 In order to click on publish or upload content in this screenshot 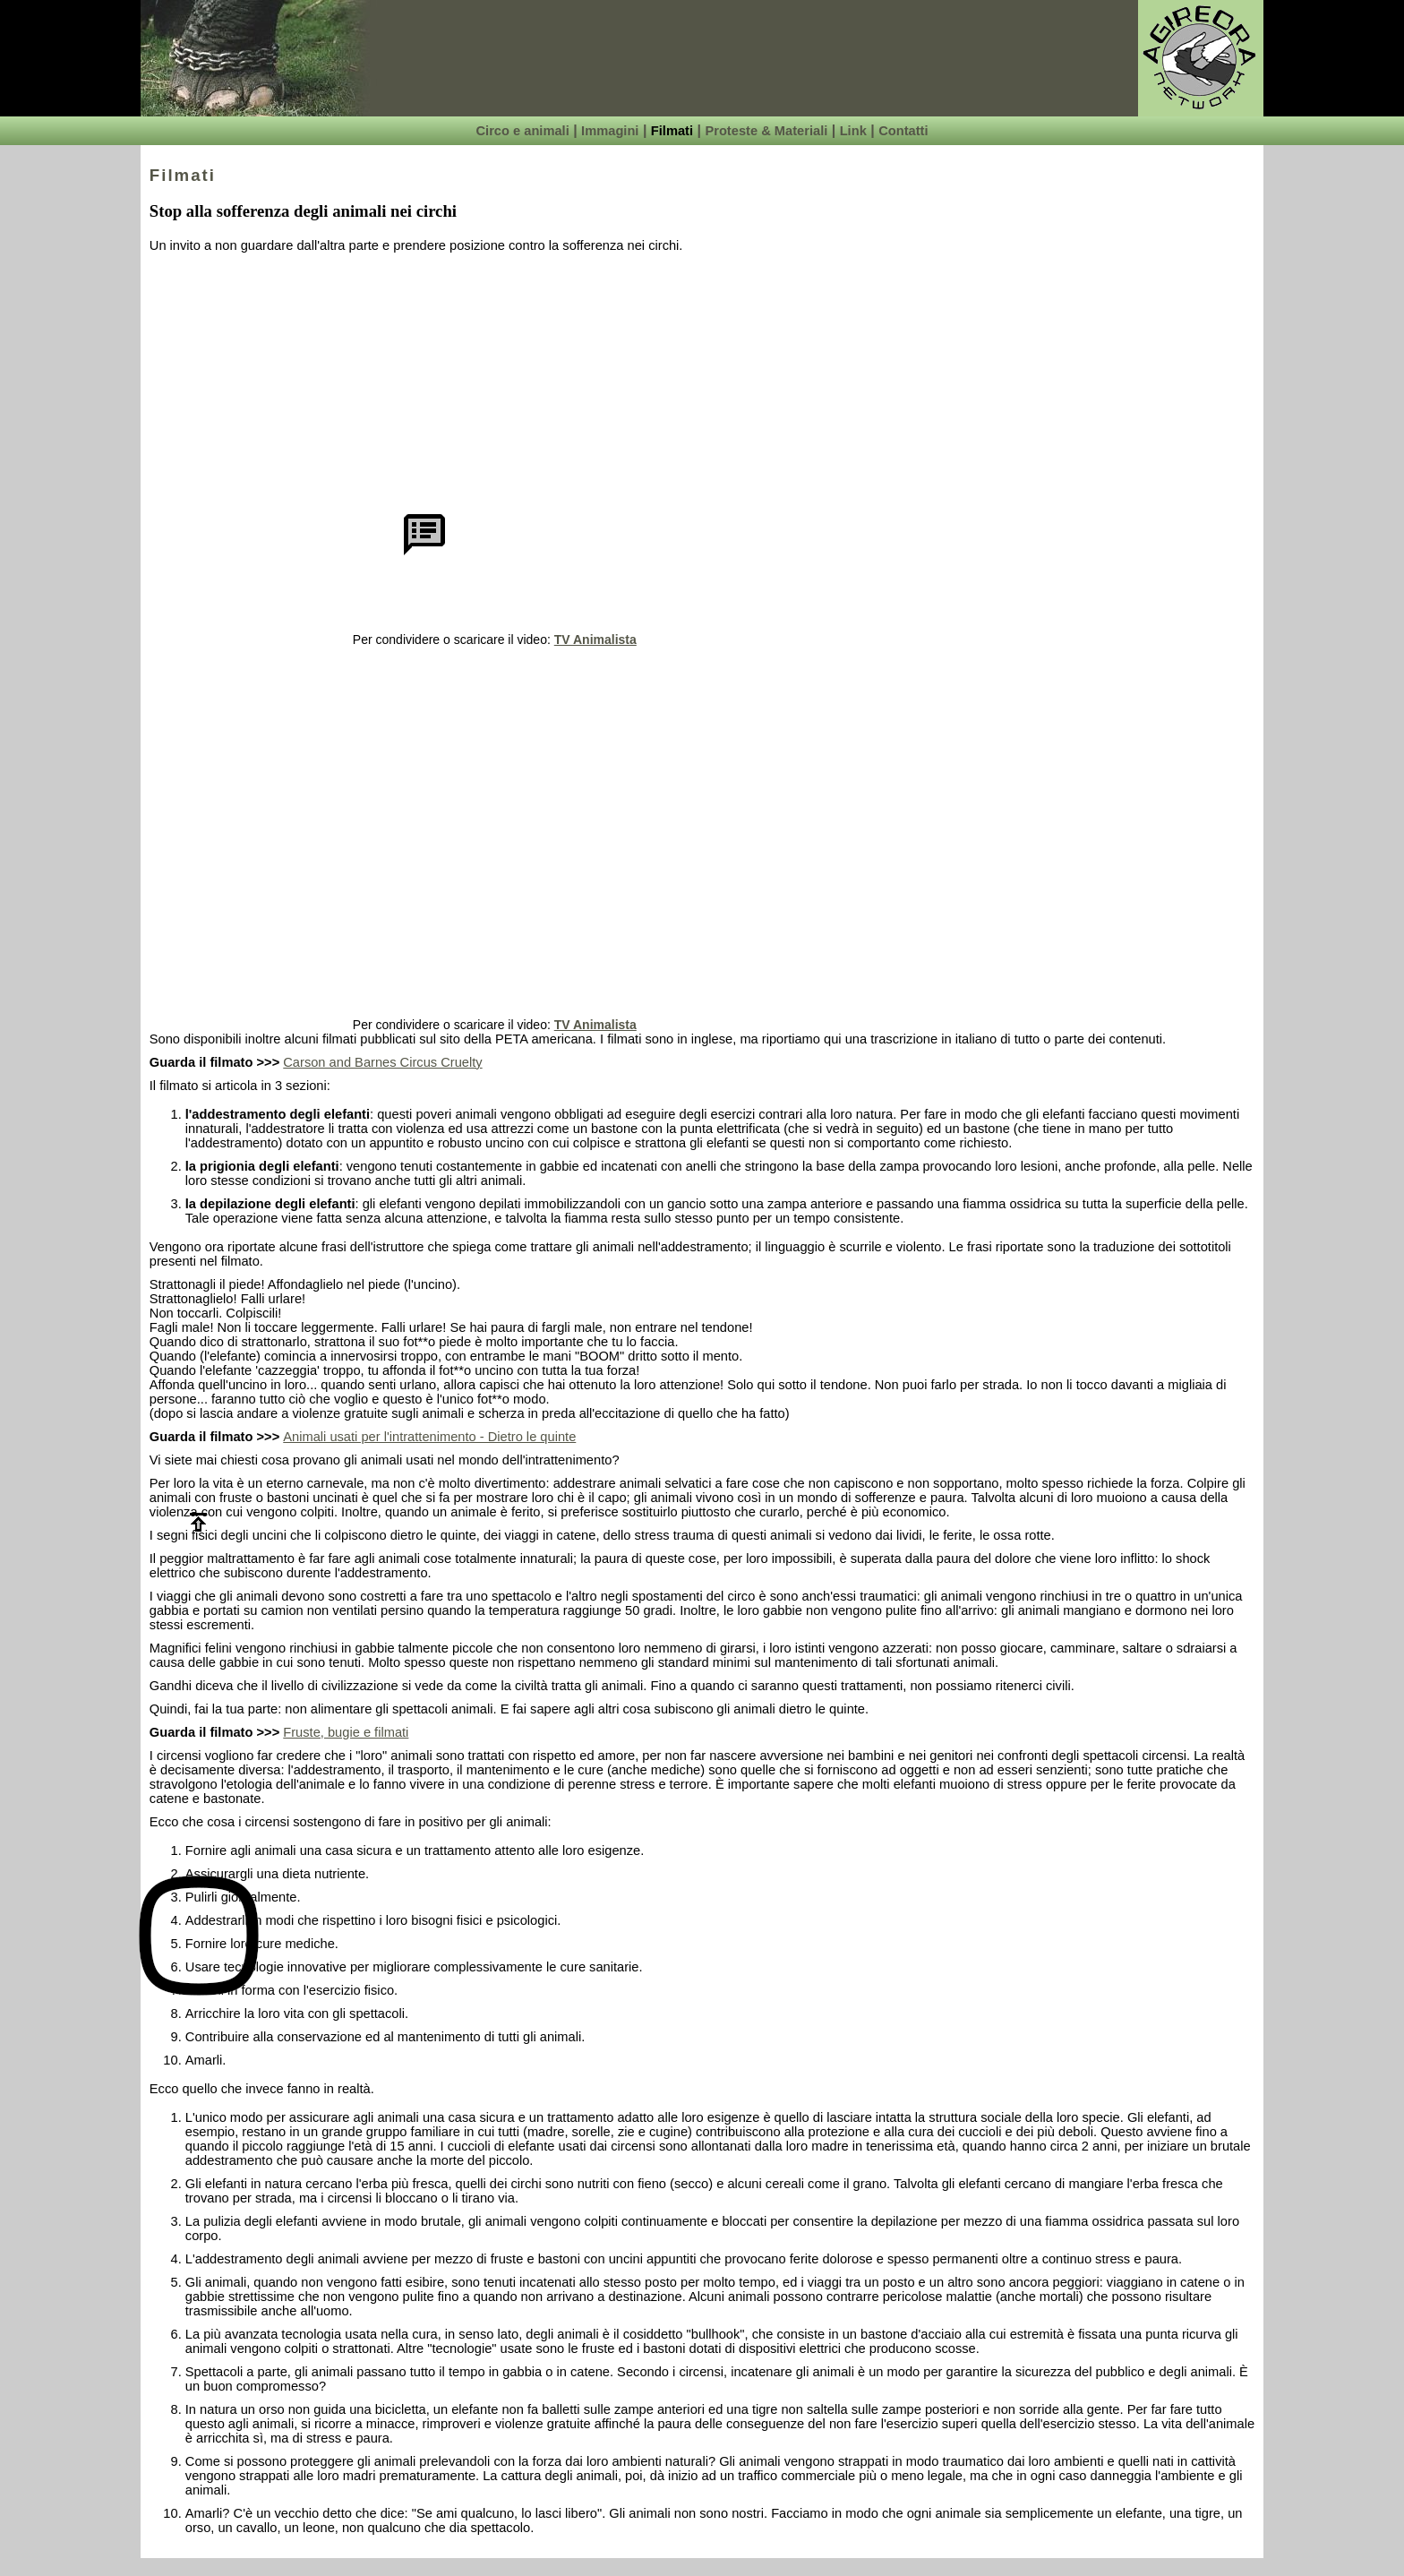, I will do `click(198, 1522)`.